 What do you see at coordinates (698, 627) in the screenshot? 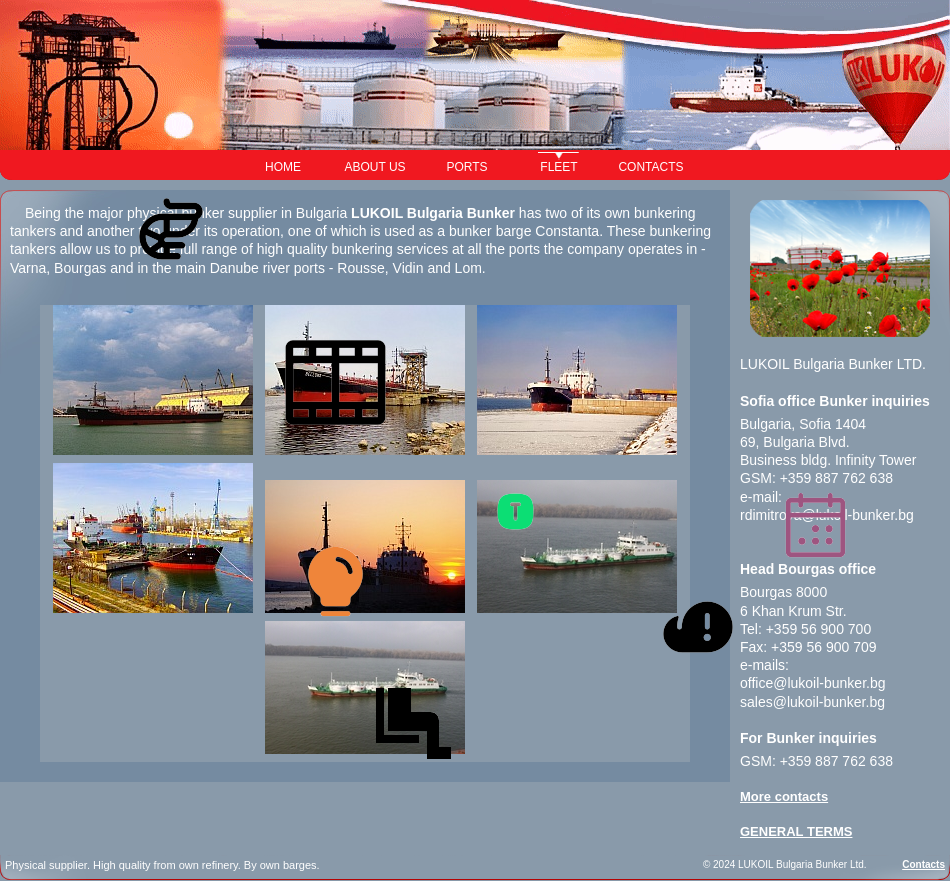
I see `cloud storage warning or issue detected` at bounding box center [698, 627].